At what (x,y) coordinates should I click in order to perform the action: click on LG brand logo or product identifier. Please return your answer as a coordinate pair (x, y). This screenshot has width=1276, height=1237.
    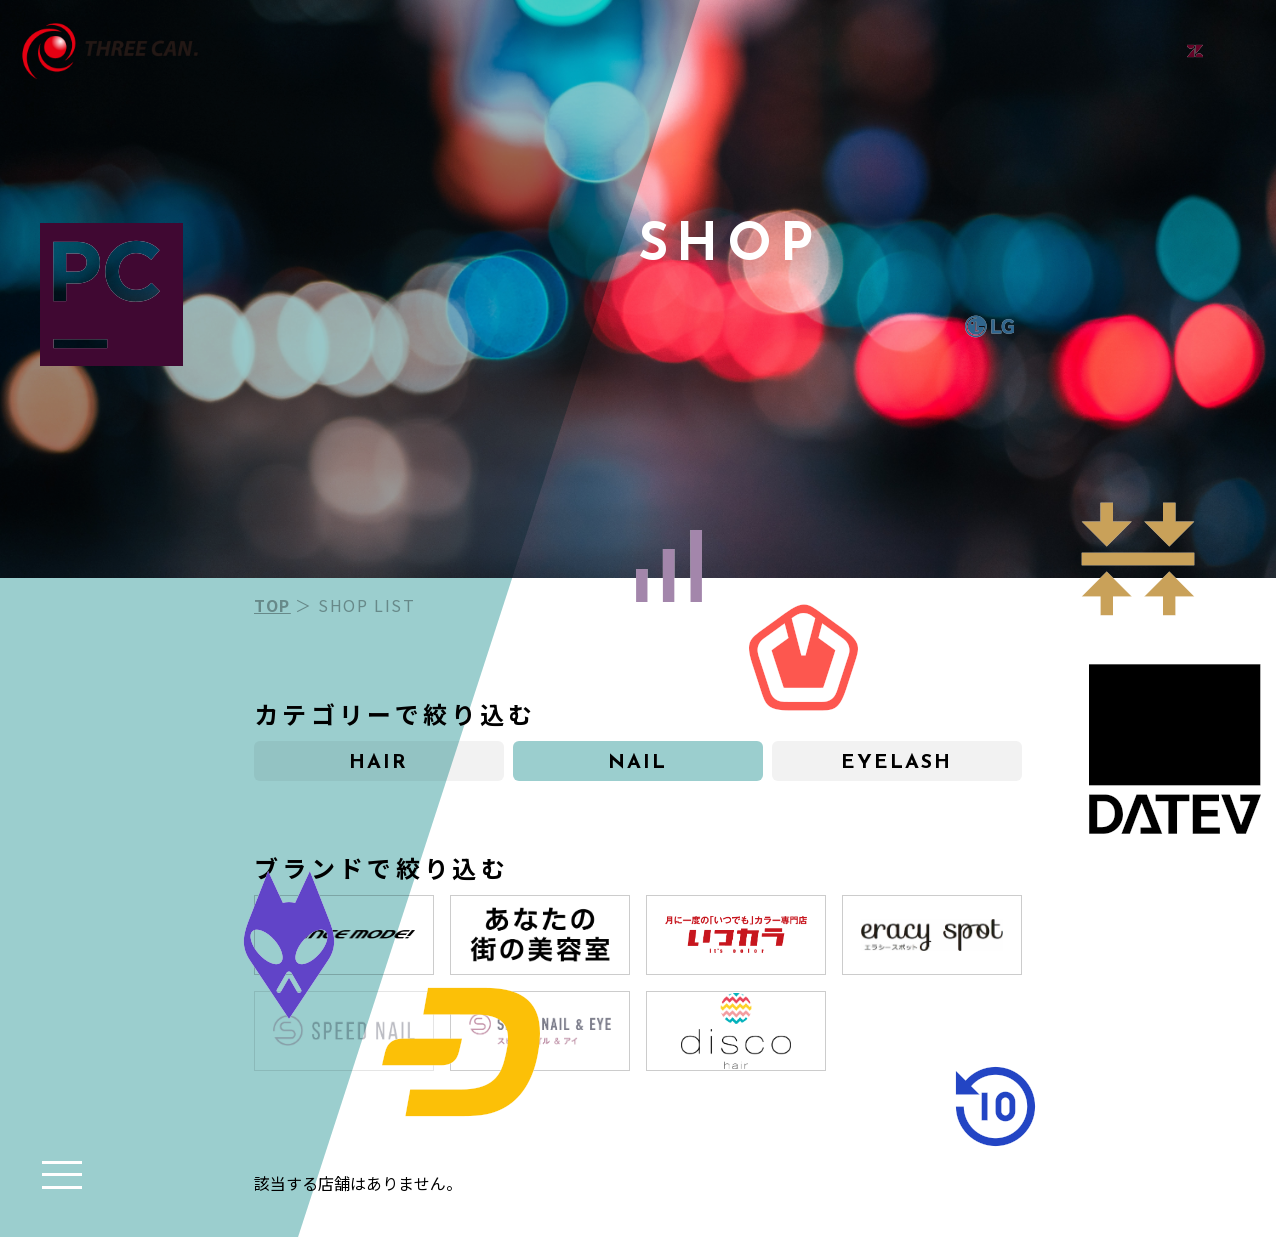
    Looking at the image, I should click on (989, 326).